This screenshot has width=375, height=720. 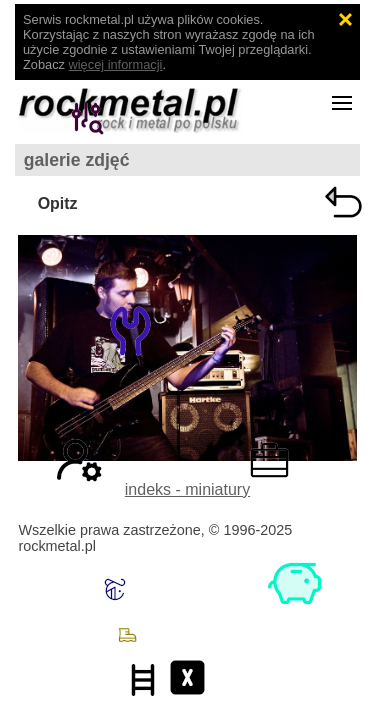 What do you see at coordinates (130, 330) in the screenshot?
I see `access settings or configuration options` at bounding box center [130, 330].